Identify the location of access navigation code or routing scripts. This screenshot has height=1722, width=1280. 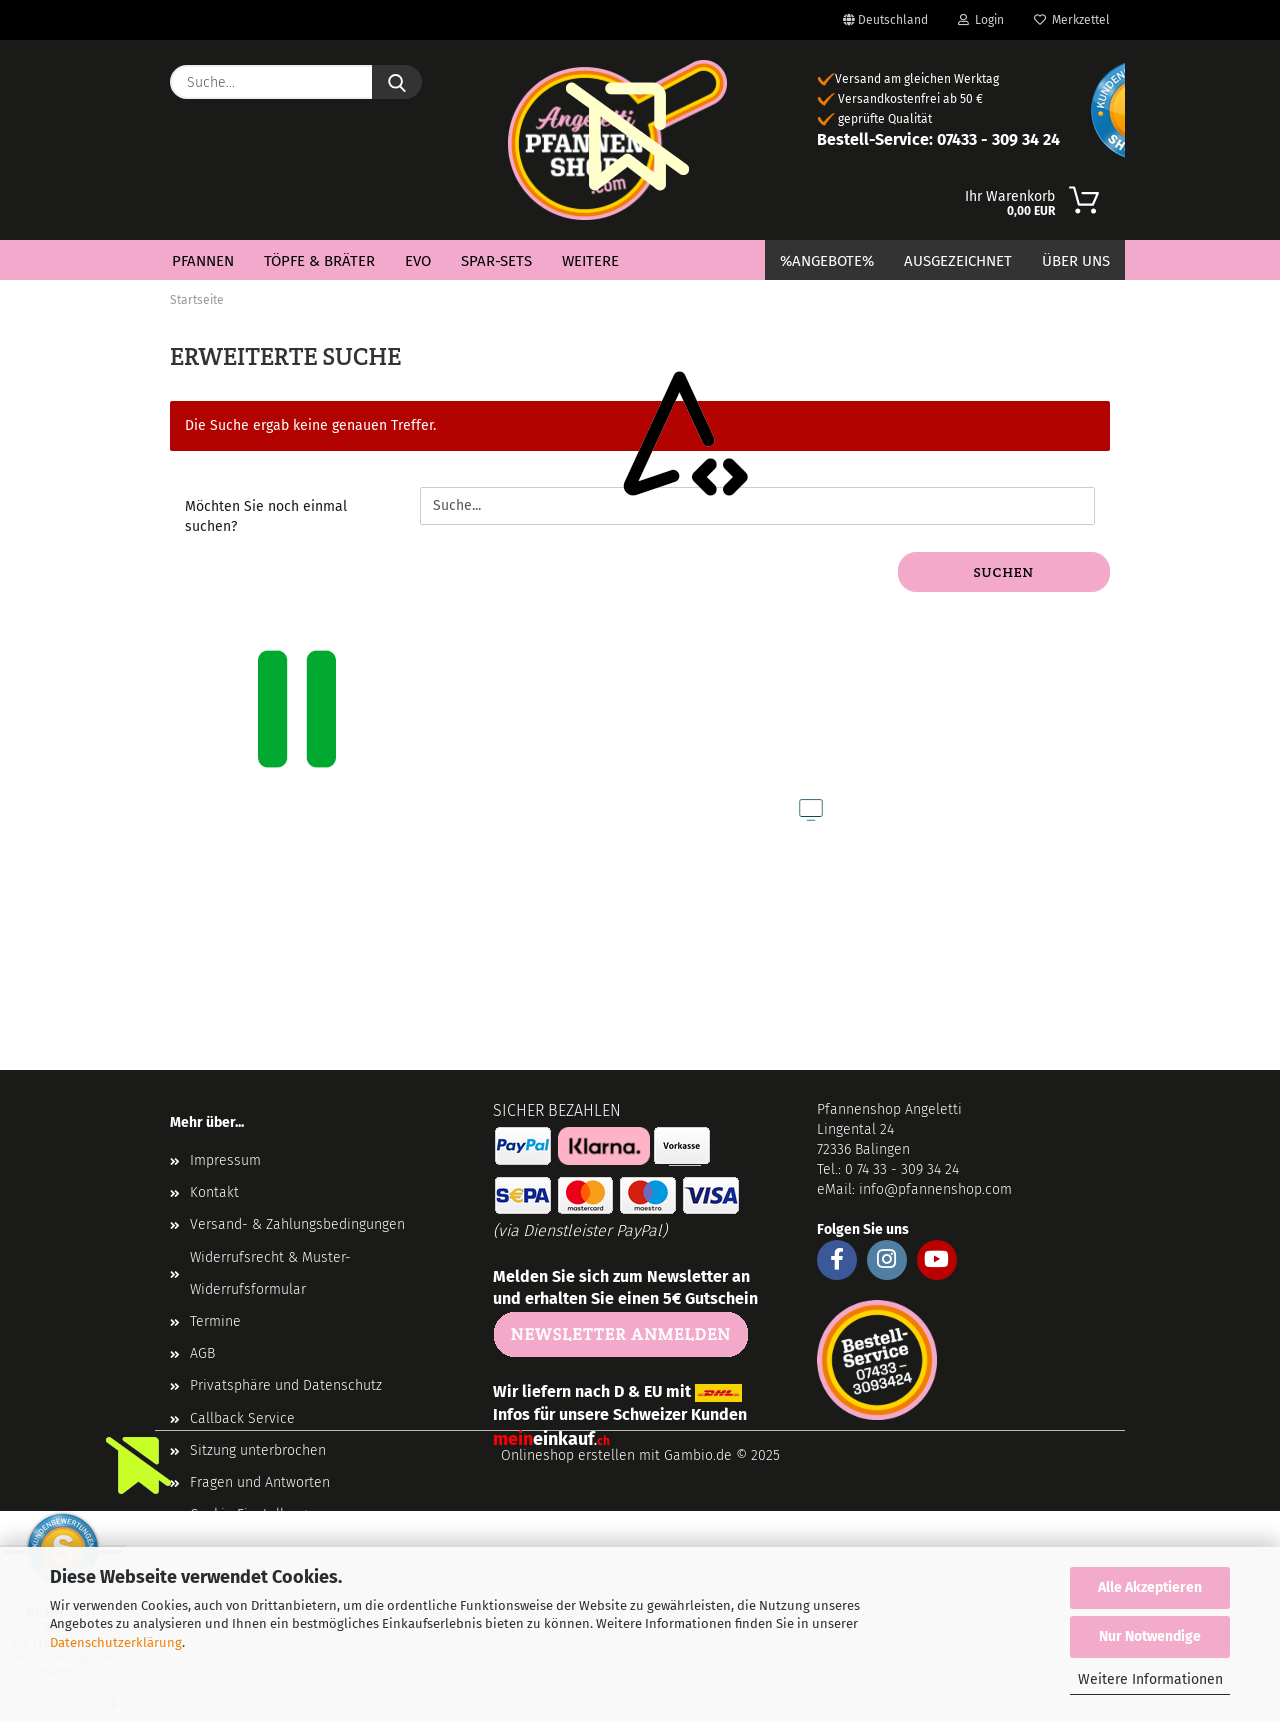
(679, 433).